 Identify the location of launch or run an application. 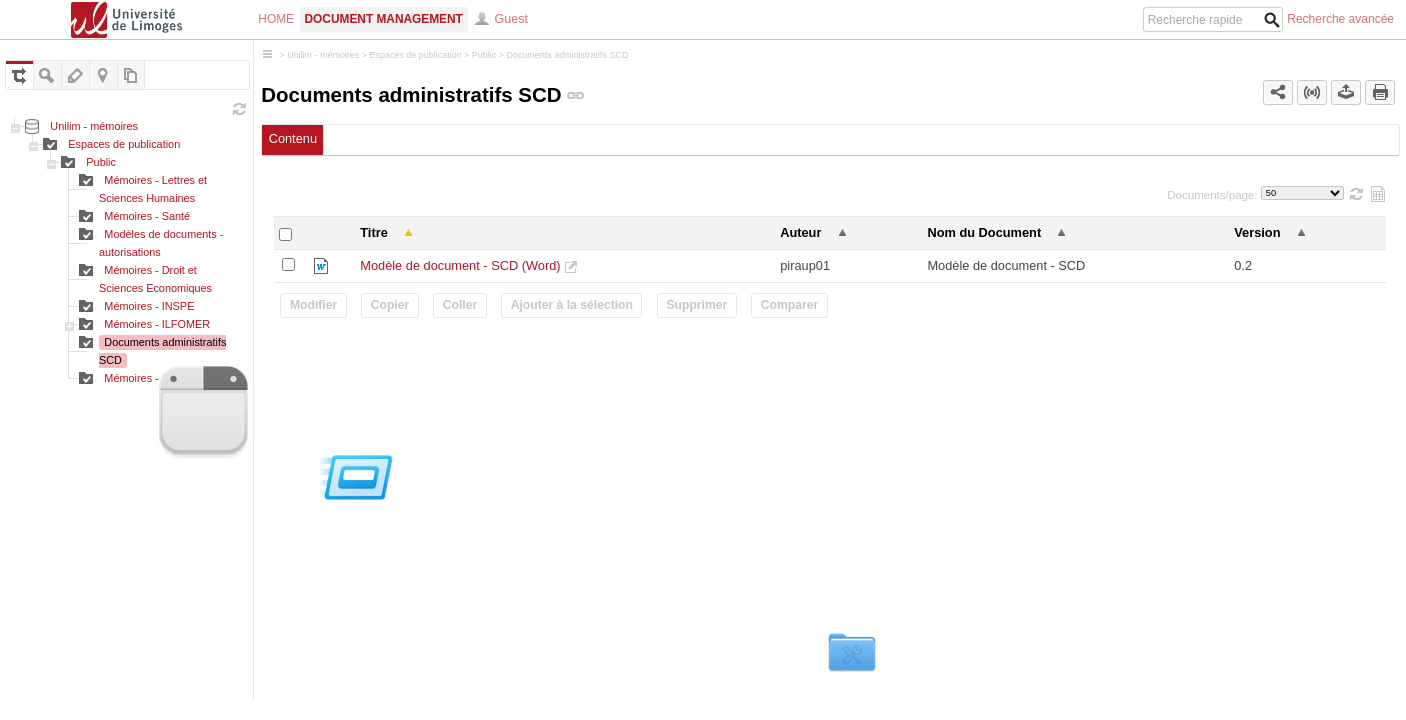
(358, 477).